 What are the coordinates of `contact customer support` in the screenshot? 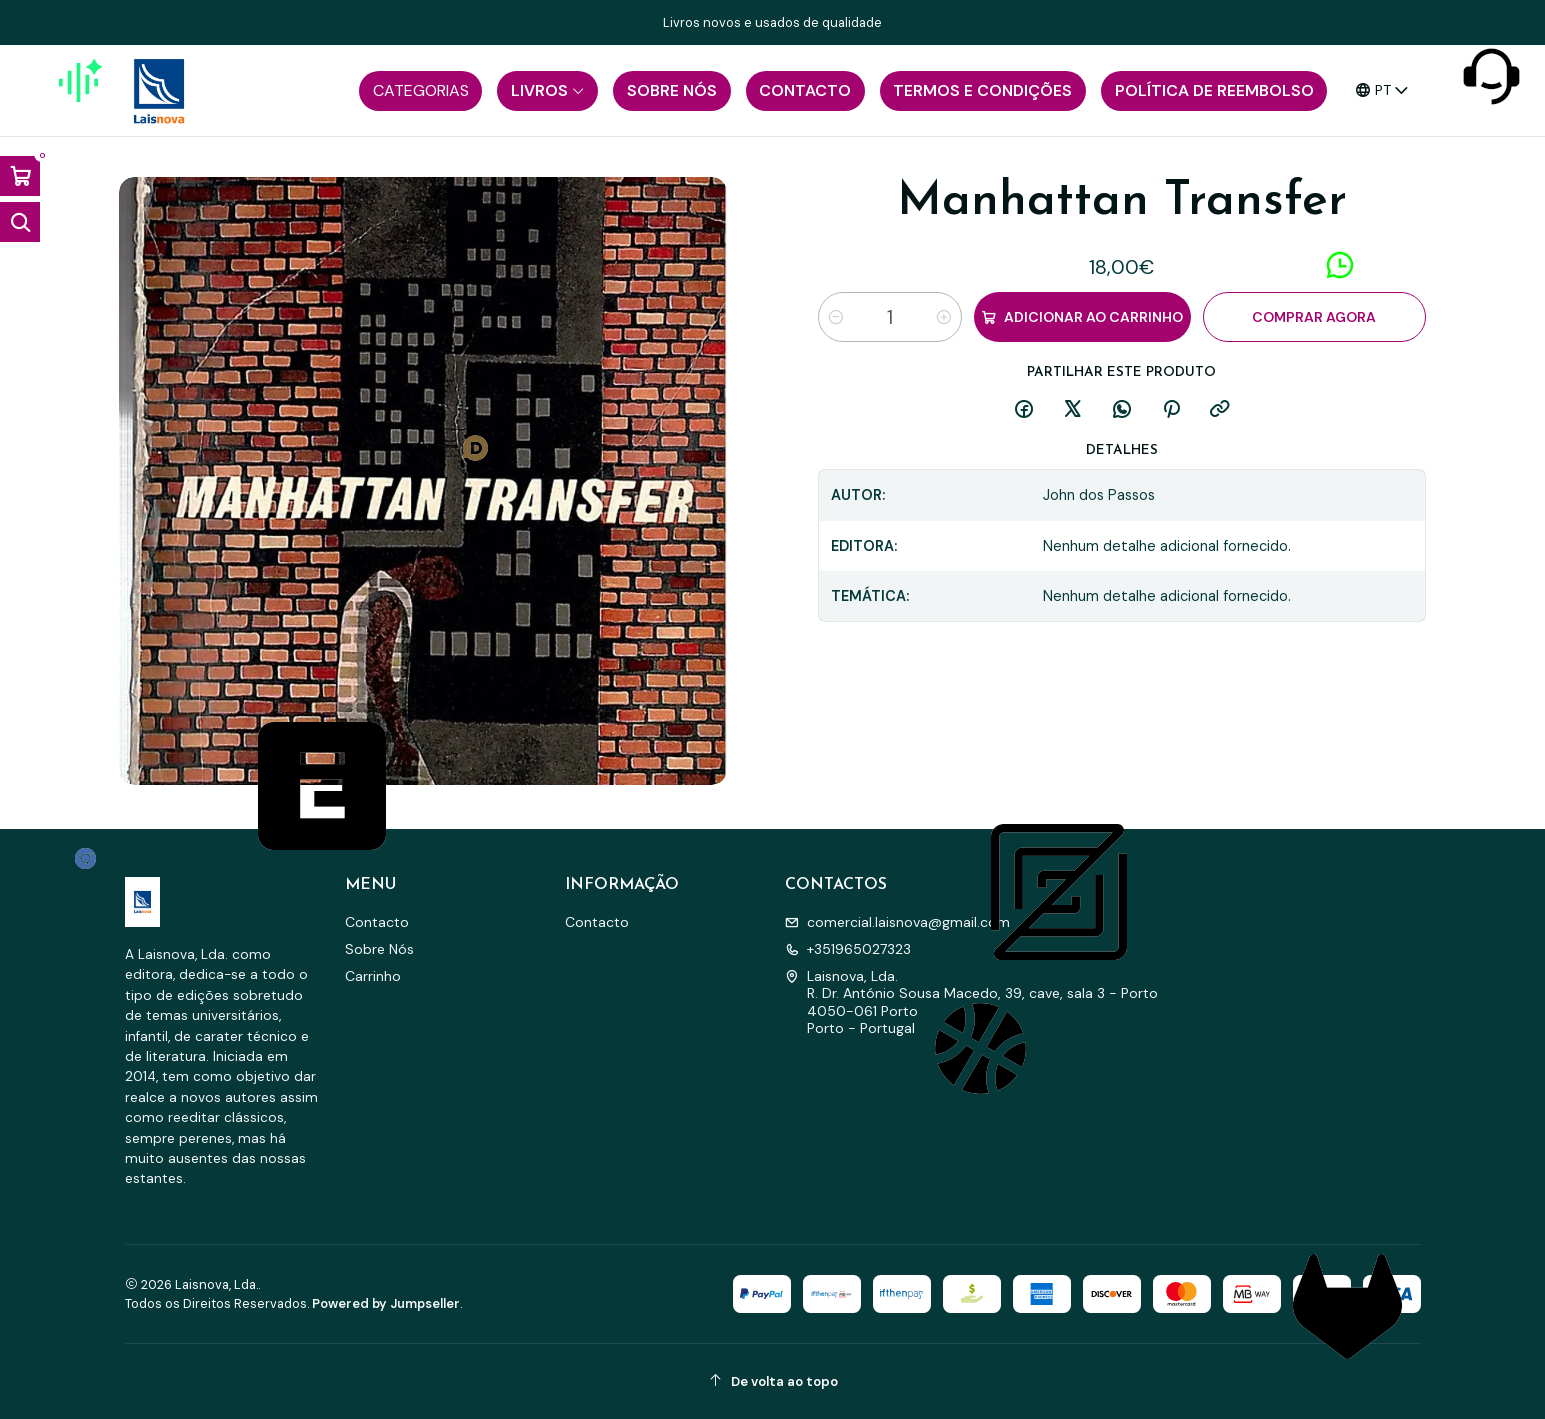 It's located at (1491, 76).